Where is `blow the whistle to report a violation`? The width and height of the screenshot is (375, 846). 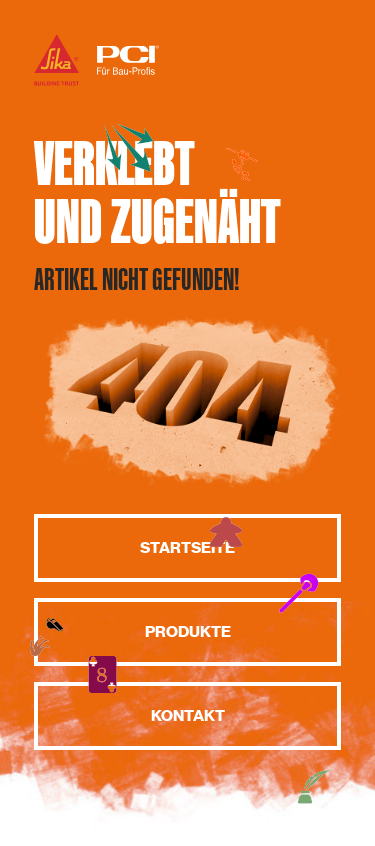 blow the whistle to report a violation is located at coordinates (55, 625).